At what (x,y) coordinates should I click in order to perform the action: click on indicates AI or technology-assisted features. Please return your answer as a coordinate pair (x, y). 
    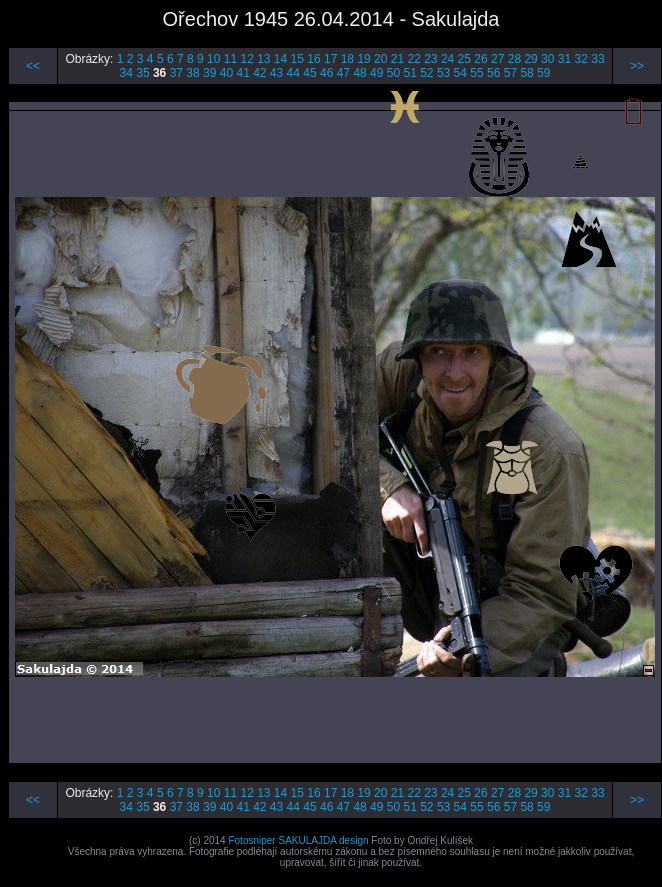
    Looking at the image, I should click on (250, 517).